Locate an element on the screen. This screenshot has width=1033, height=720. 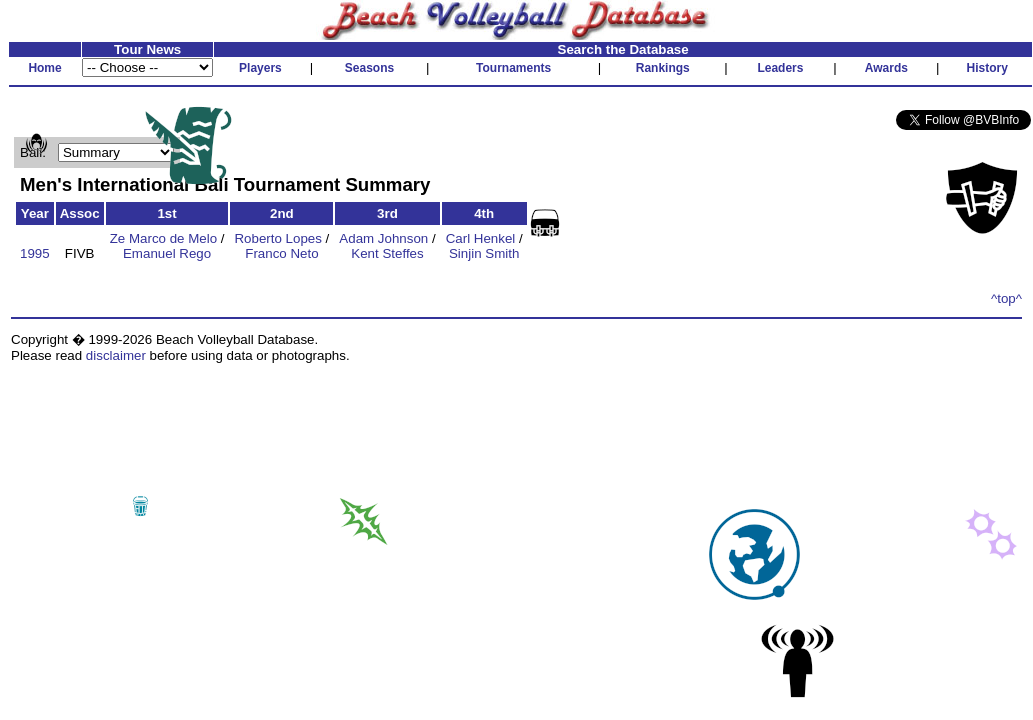
view orbital or satellite tracking is located at coordinates (754, 554).